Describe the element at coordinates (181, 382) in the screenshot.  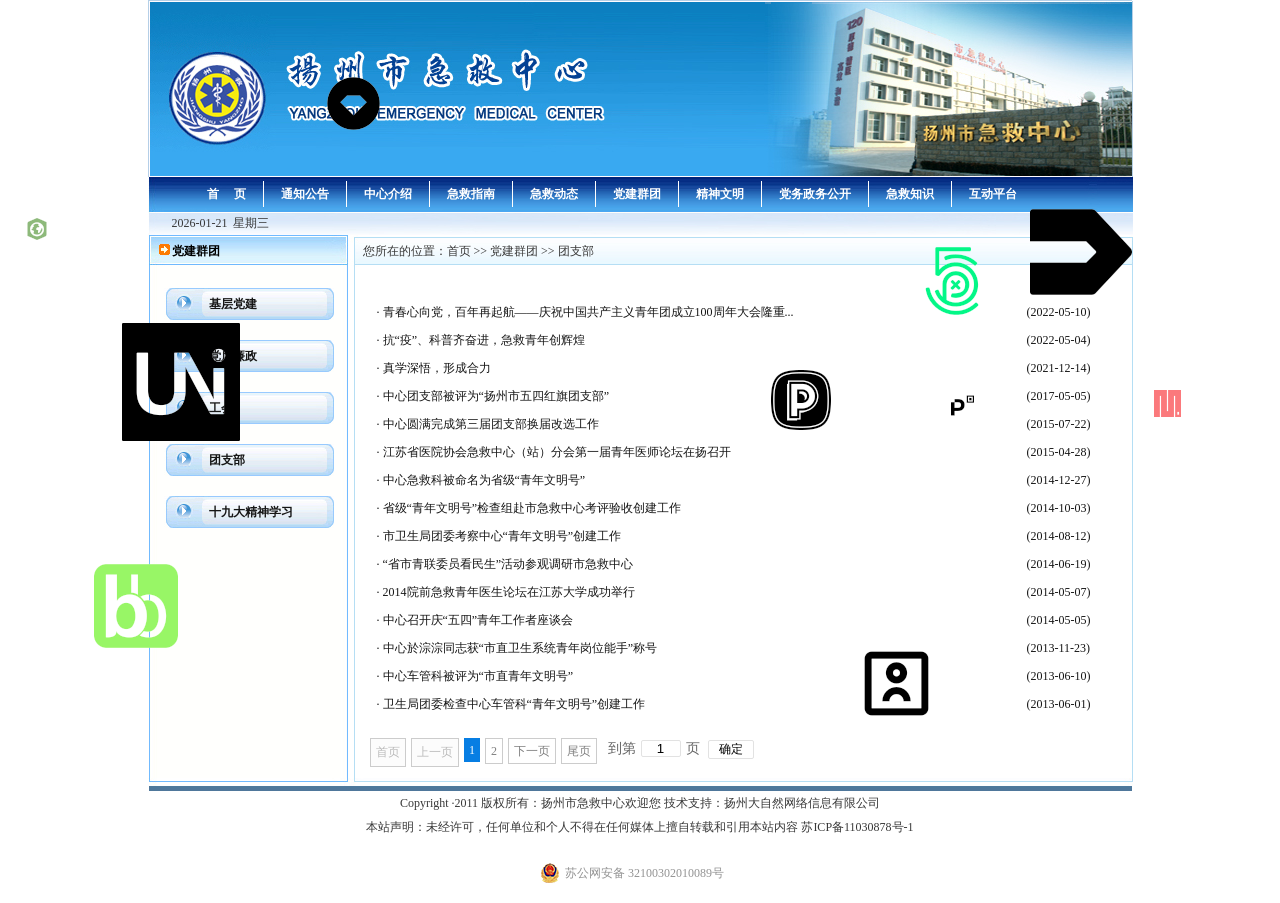
I see `unicode consortium logo` at that location.